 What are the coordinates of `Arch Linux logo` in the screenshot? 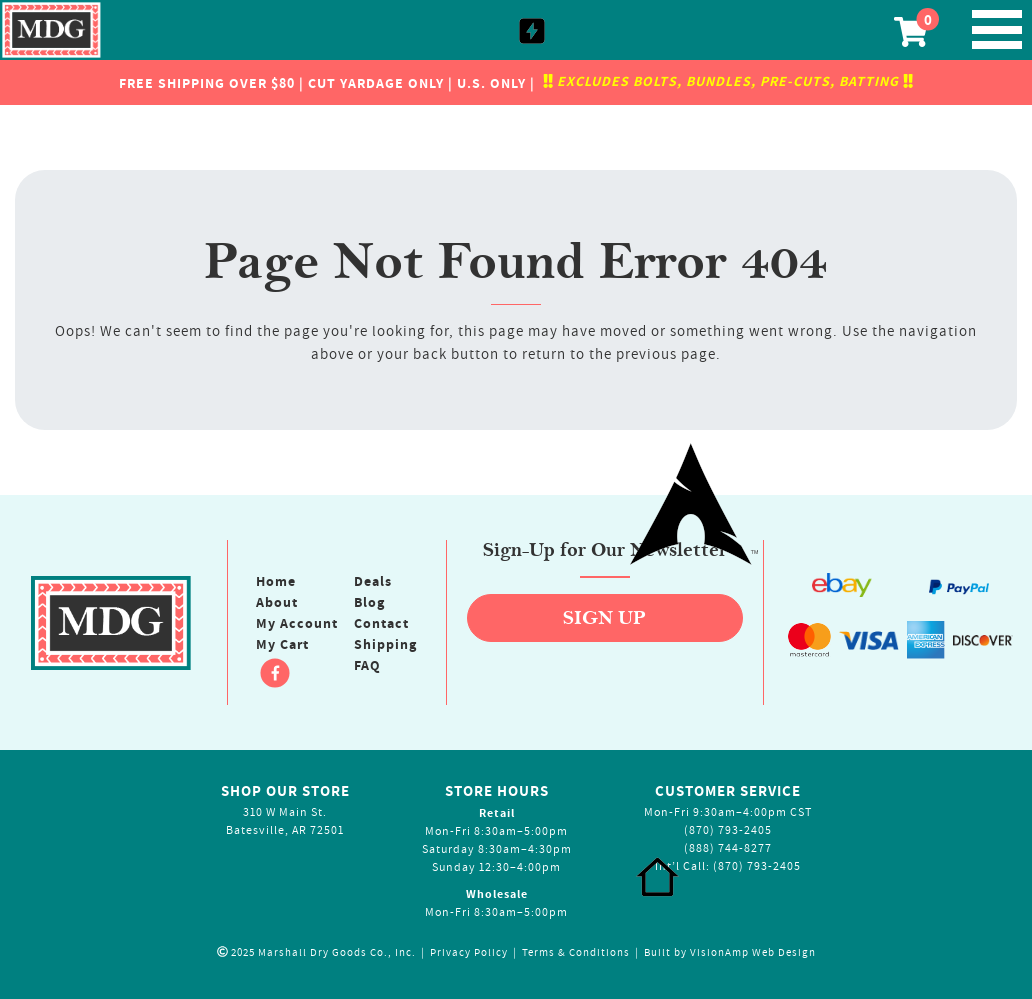 It's located at (694, 504).